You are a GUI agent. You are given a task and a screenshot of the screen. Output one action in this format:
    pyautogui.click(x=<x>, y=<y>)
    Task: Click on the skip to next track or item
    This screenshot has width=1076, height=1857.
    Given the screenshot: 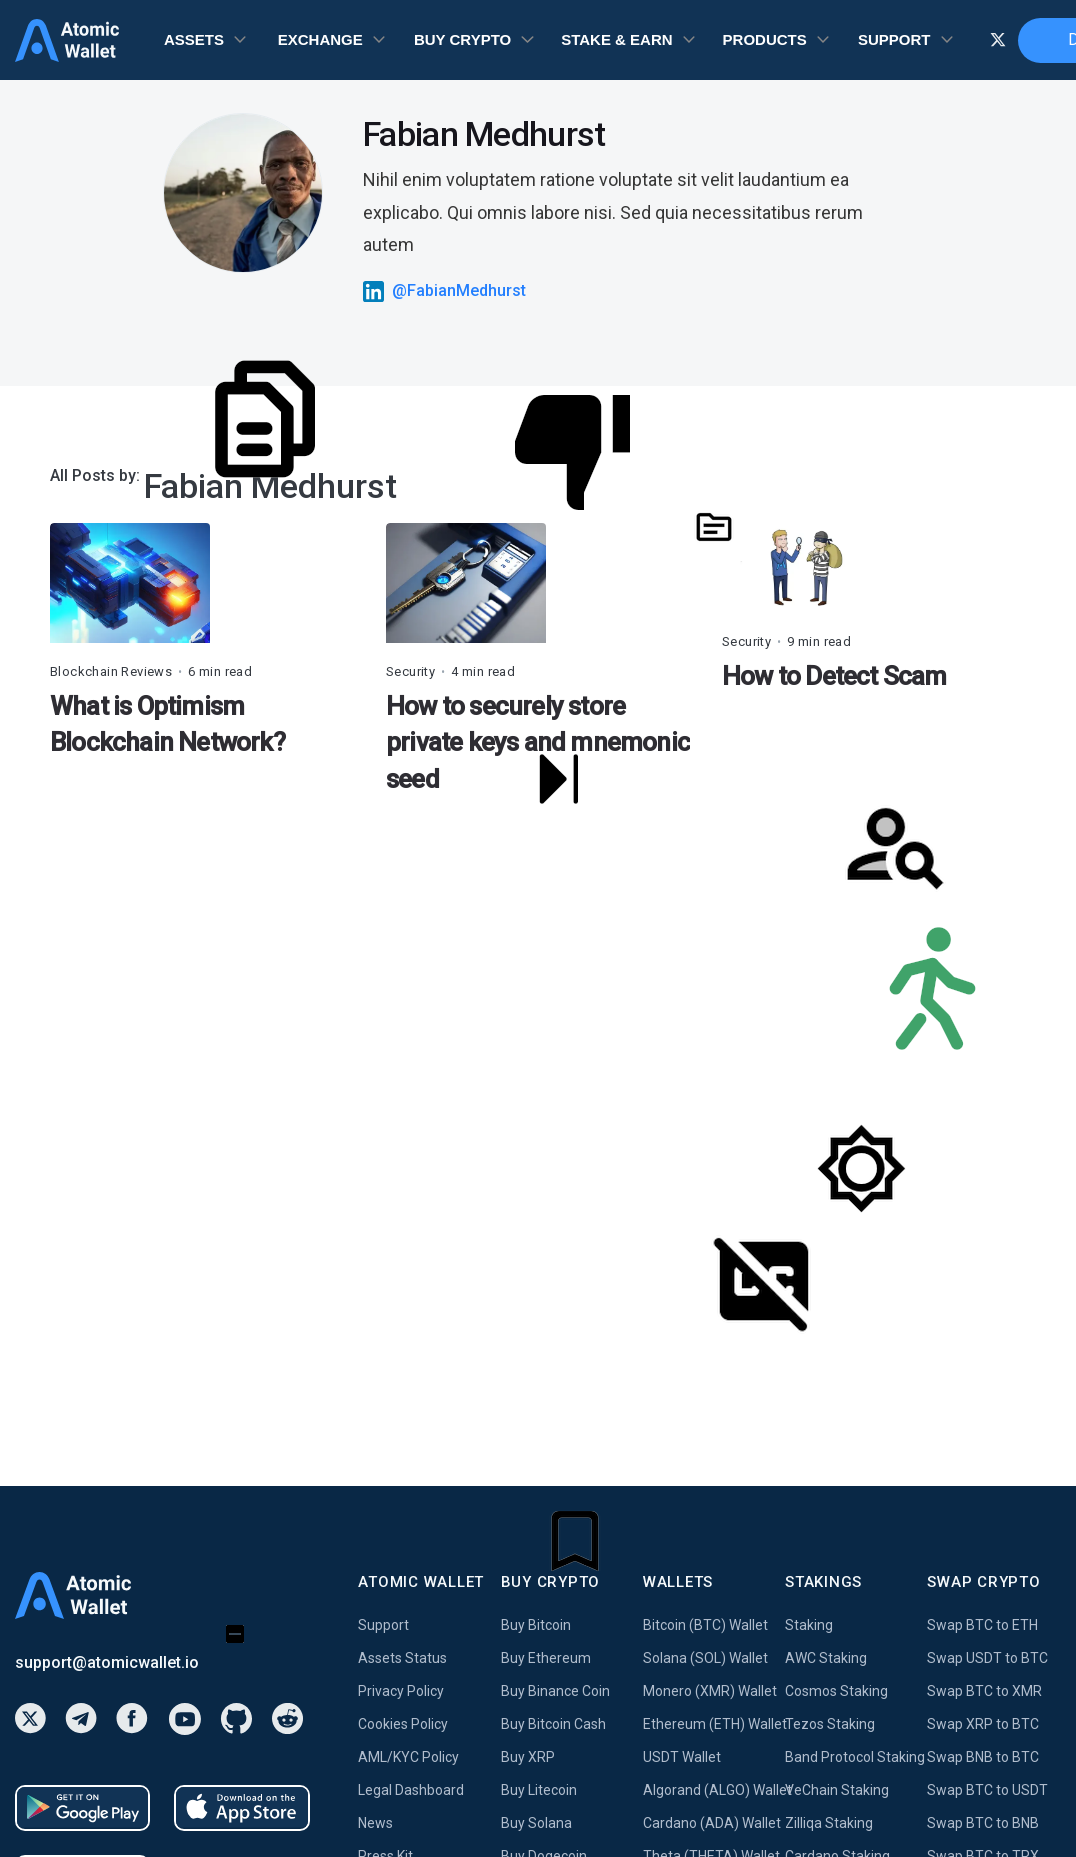 What is the action you would take?
    pyautogui.click(x=560, y=779)
    